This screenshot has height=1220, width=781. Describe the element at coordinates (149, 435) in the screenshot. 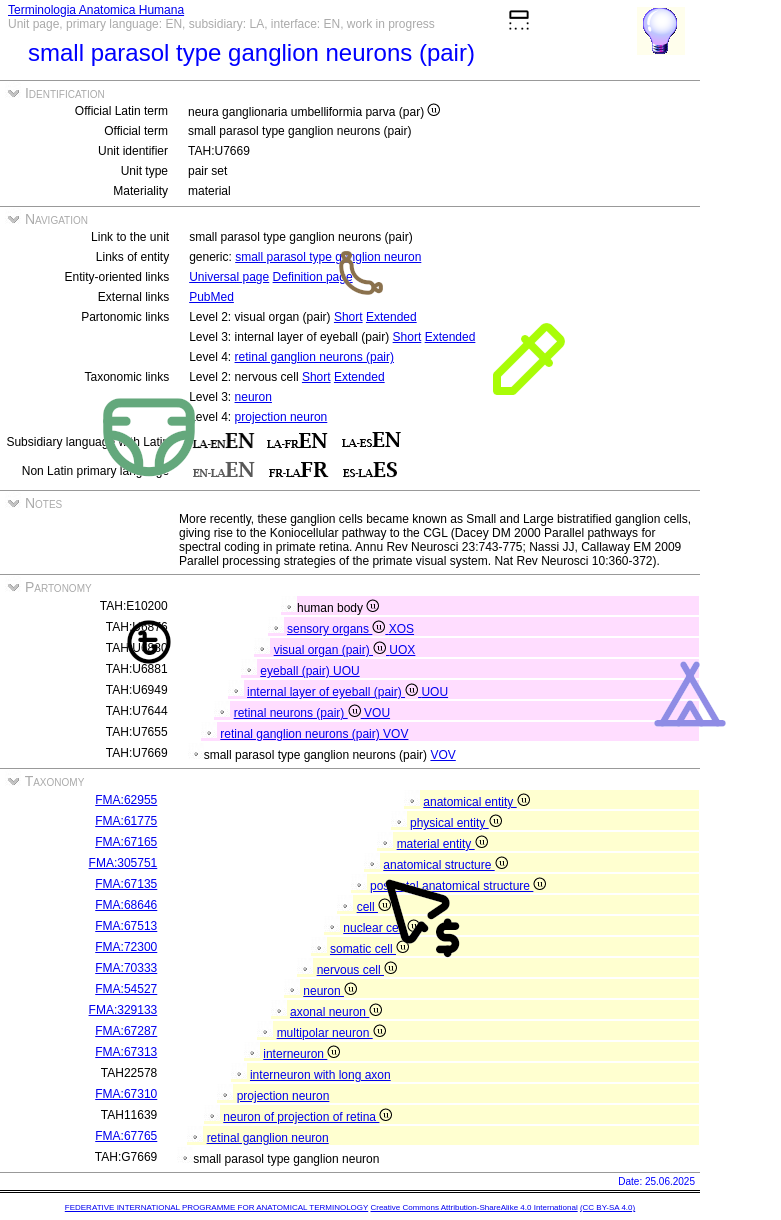

I see `track diaper changes for baby care logging` at that location.